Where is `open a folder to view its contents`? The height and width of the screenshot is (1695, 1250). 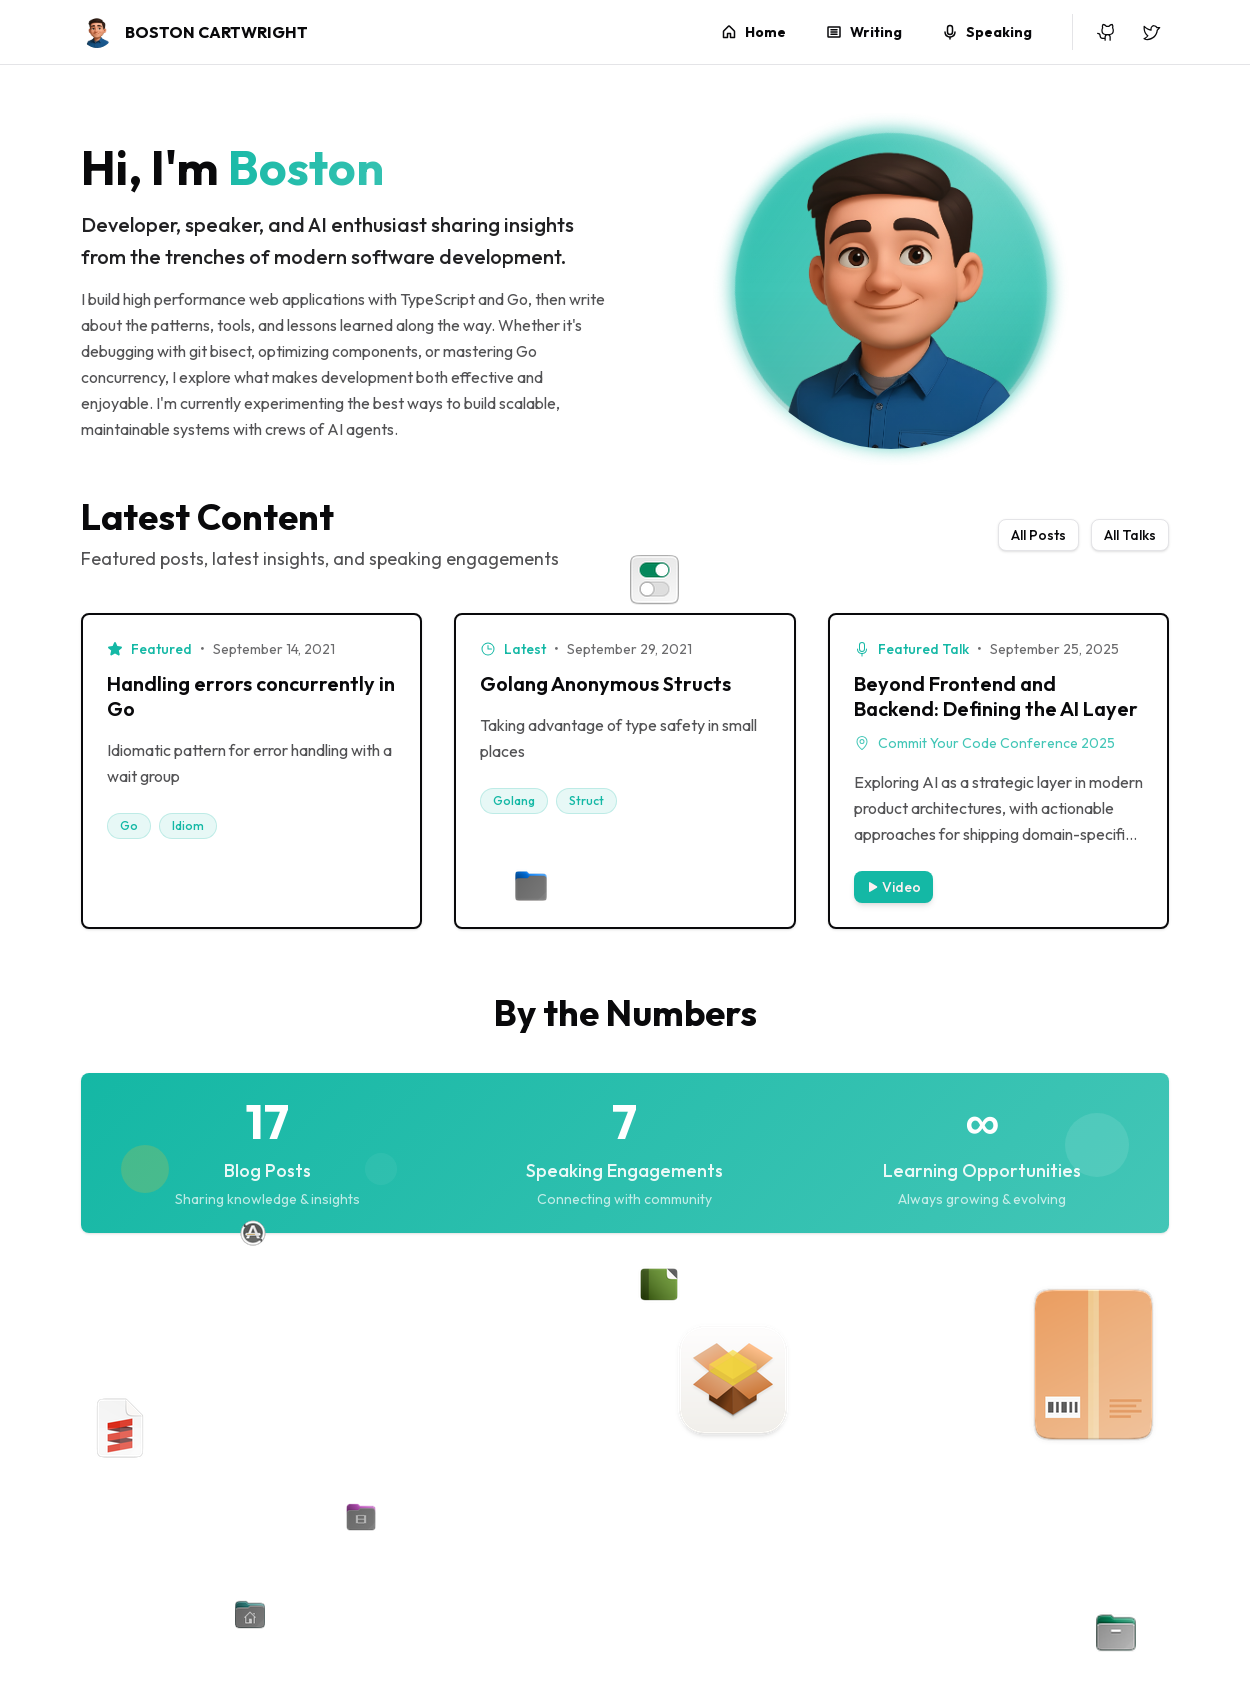 open a folder to view its contents is located at coordinates (531, 886).